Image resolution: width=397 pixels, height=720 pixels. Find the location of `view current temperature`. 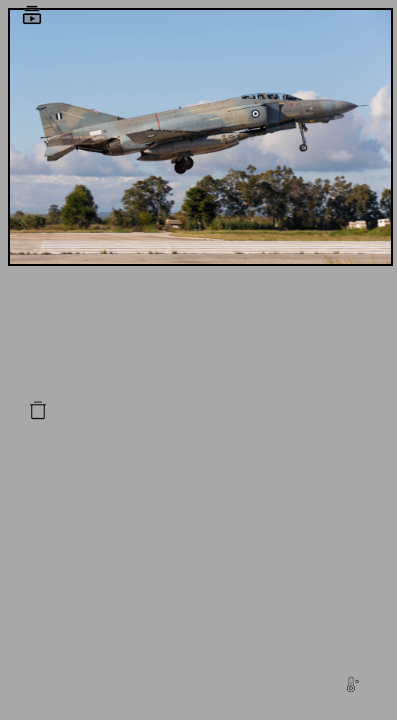

view current temperature is located at coordinates (351, 684).